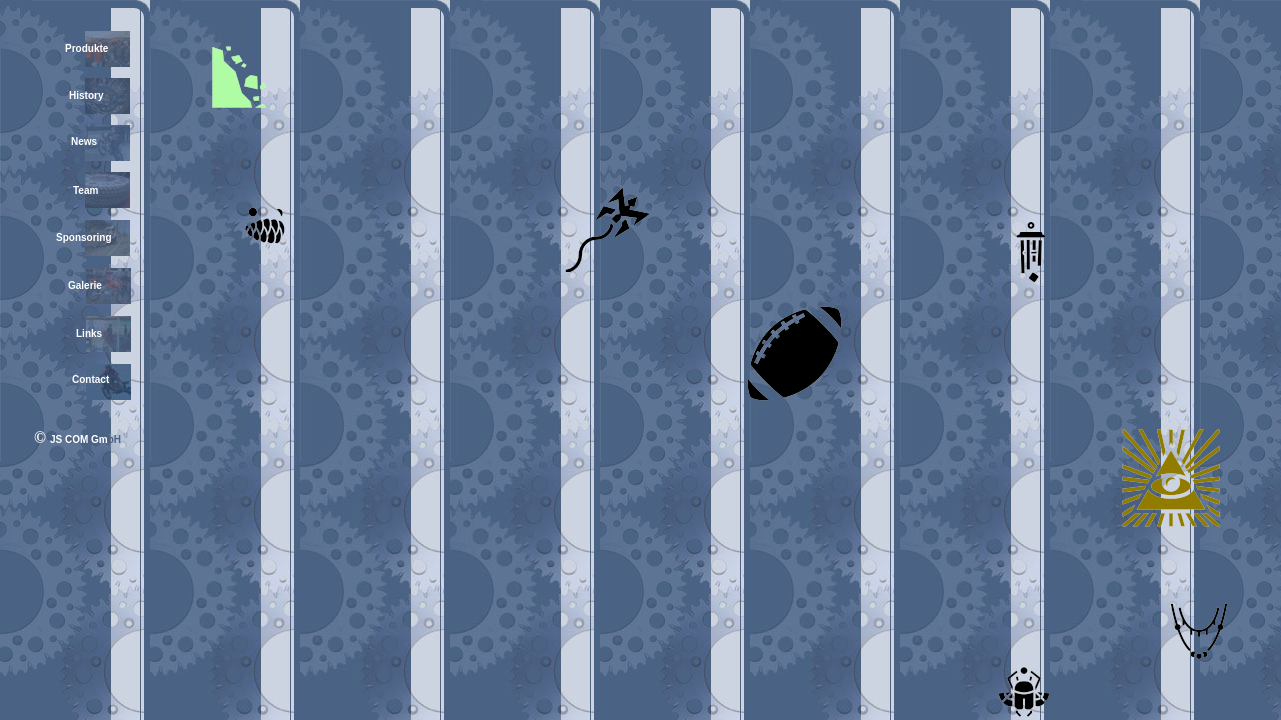  I want to click on view jewelry or accessories in inventory, so click(1199, 631).